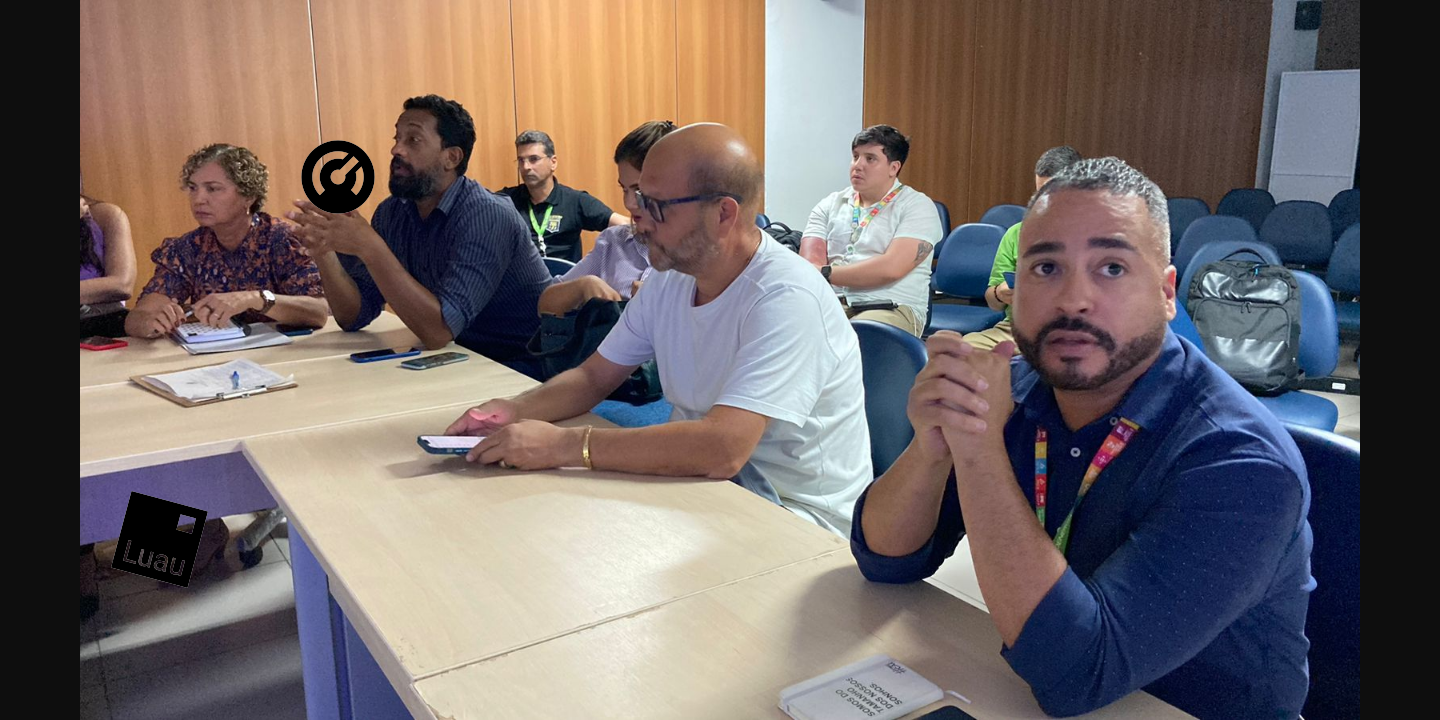 This screenshot has height=720, width=1440. I want to click on open the dashboard, so click(338, 177).